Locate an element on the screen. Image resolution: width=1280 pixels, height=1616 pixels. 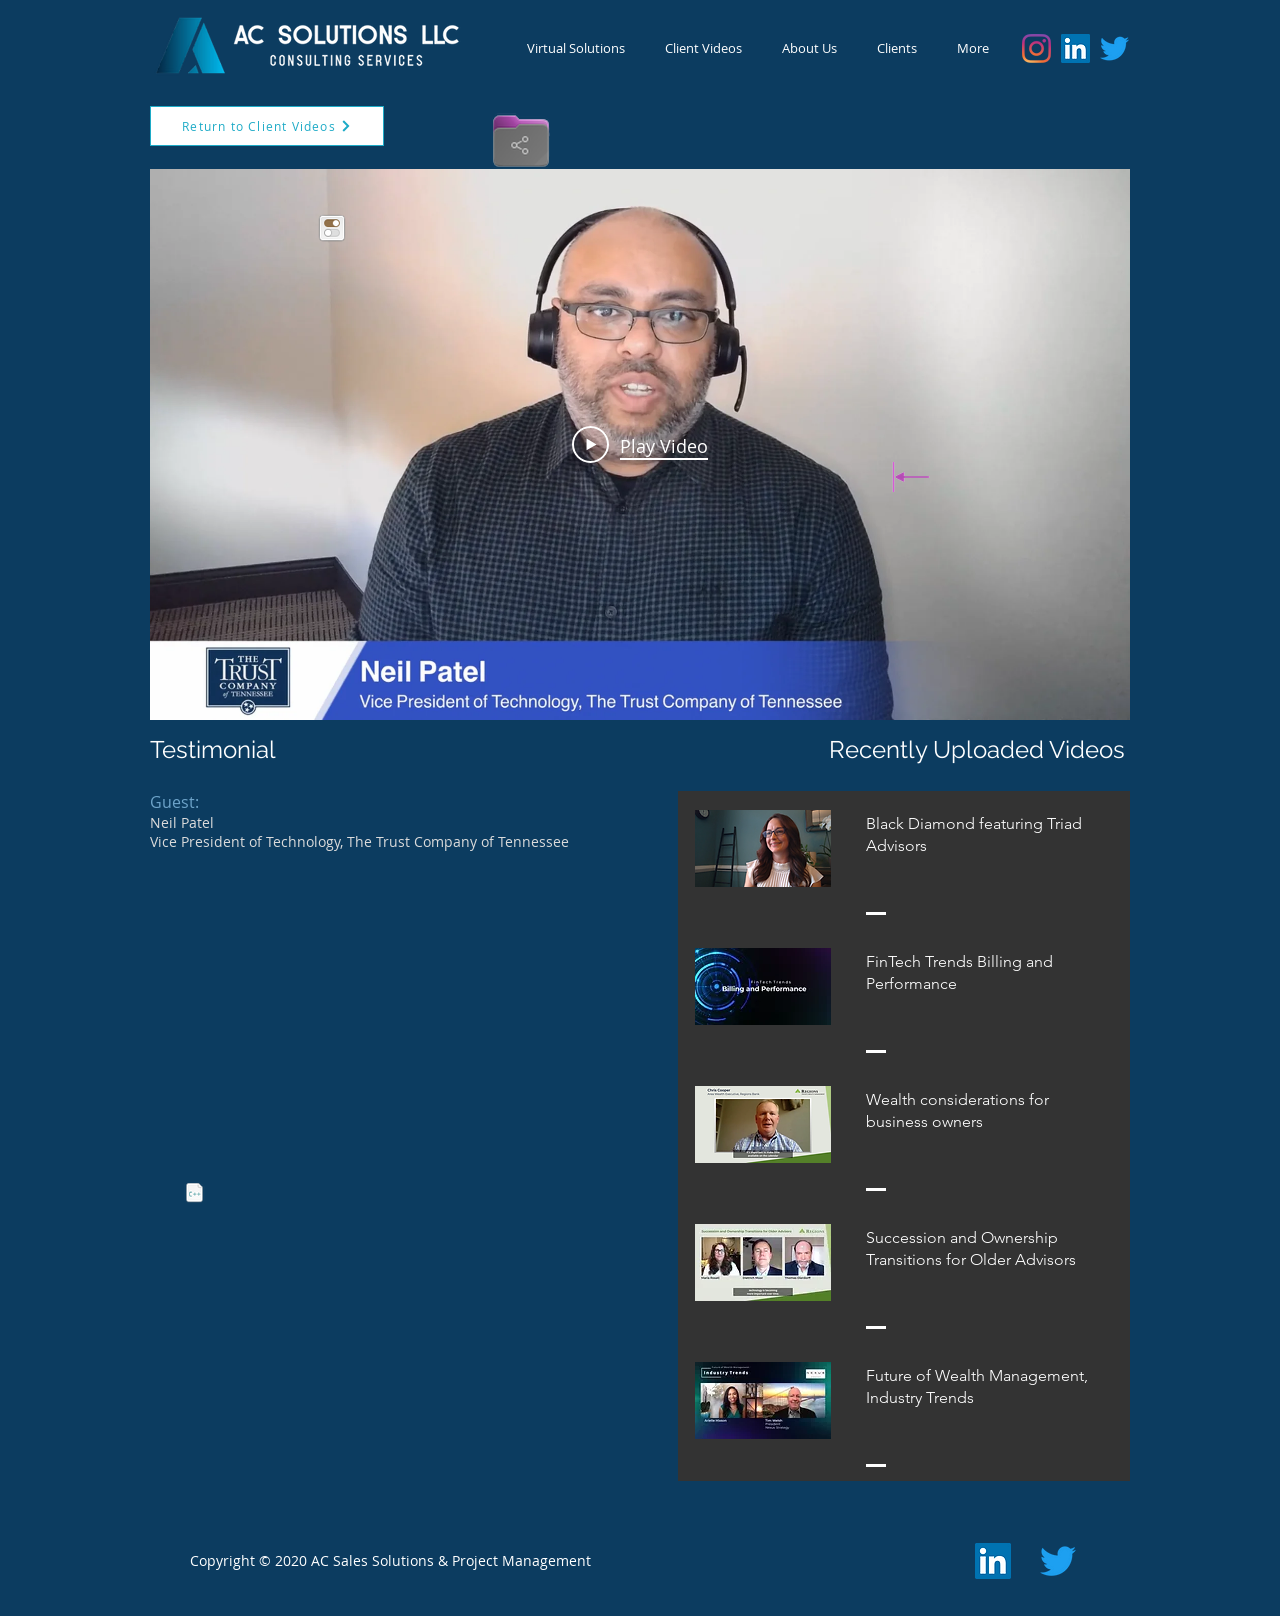
a C++ source code file is located at coordinates (194, 1192).